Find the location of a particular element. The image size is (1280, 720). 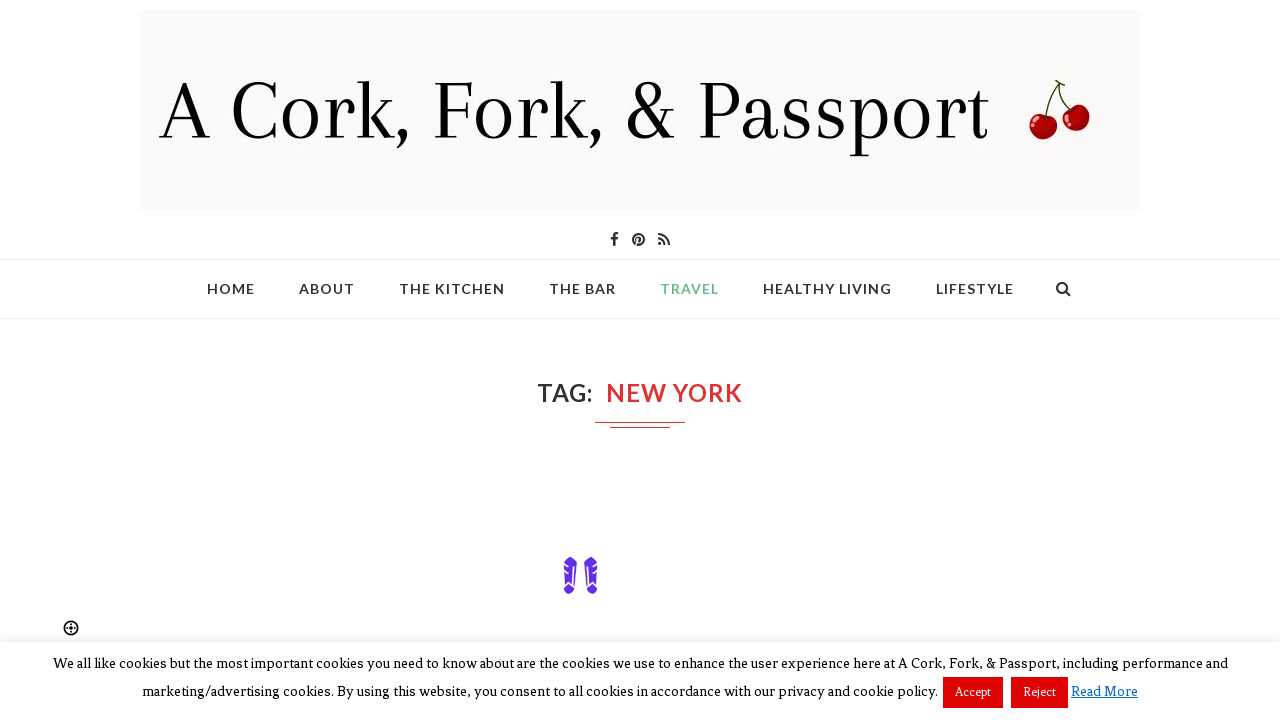

equip leg armor to your character is located at coordinates (580, 575).